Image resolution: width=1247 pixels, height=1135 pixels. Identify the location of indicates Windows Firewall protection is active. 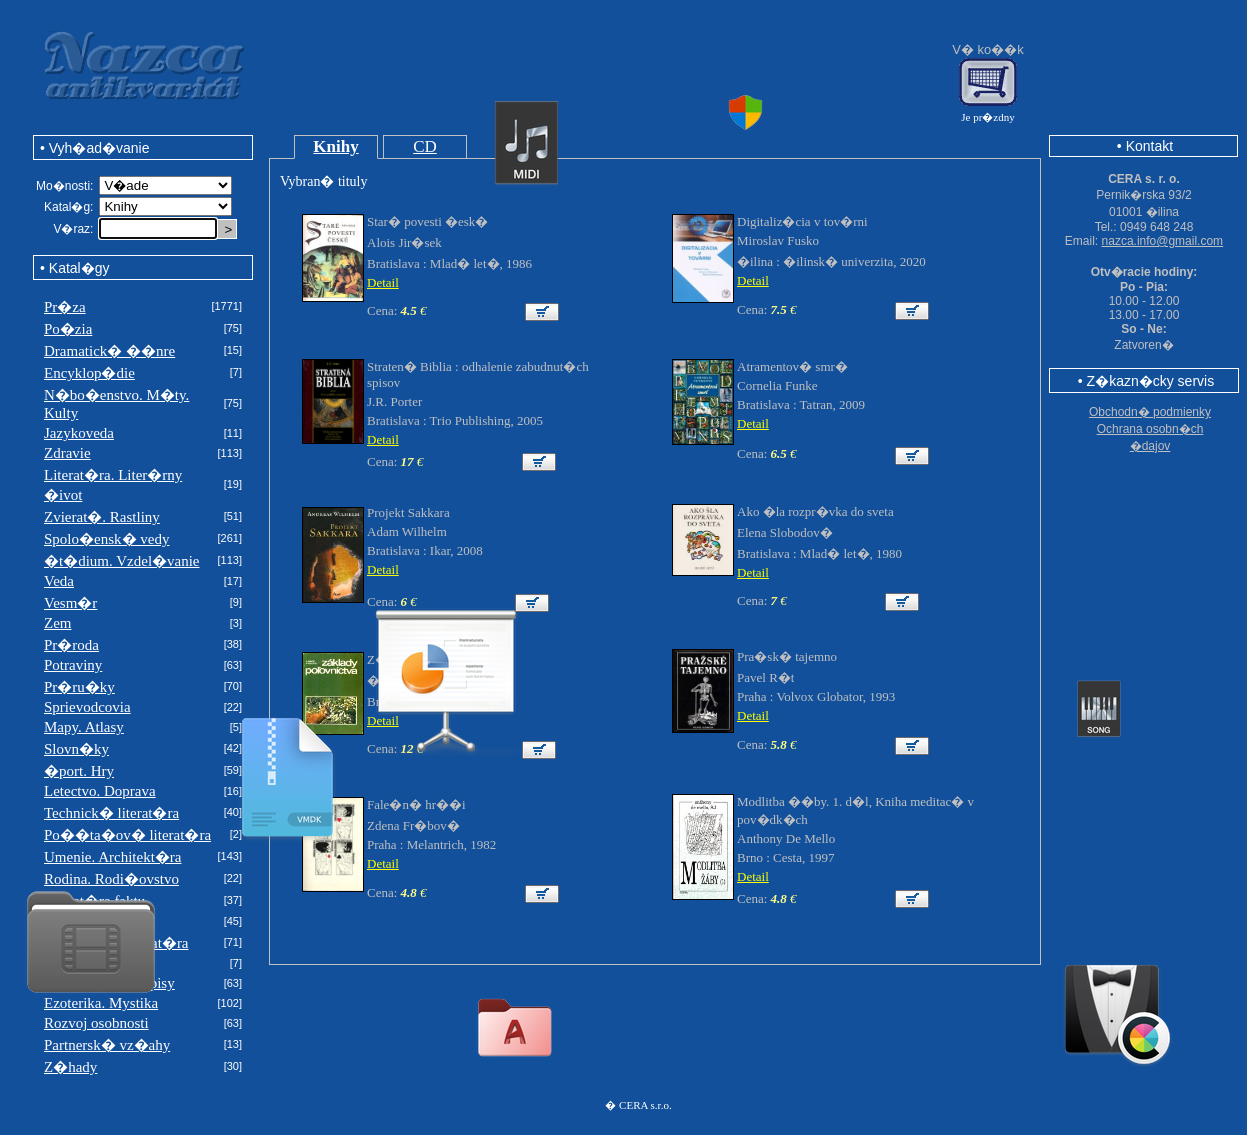
(745, 112).